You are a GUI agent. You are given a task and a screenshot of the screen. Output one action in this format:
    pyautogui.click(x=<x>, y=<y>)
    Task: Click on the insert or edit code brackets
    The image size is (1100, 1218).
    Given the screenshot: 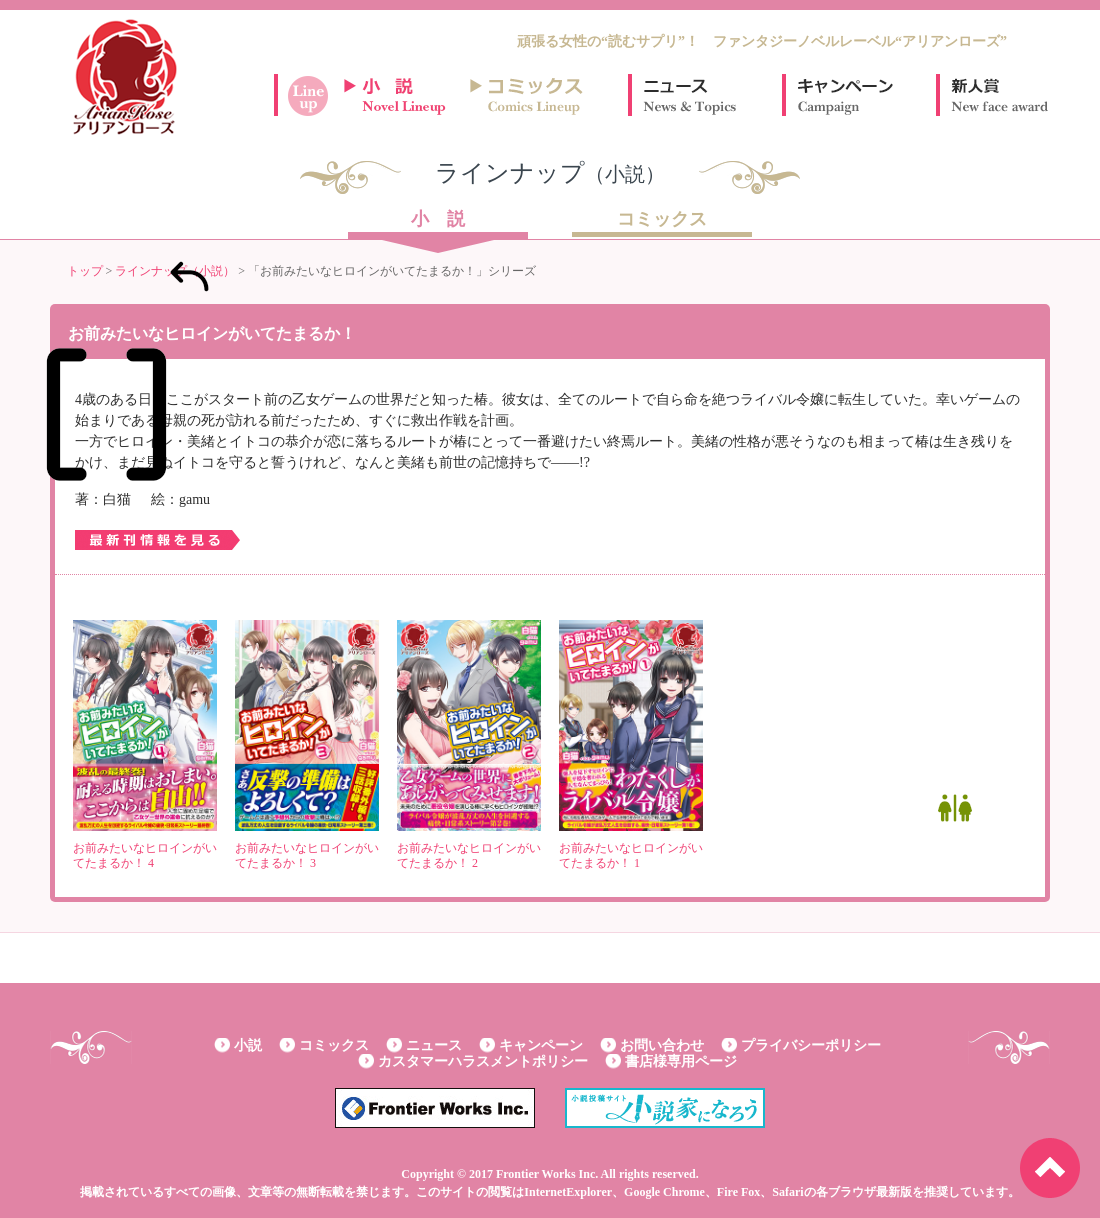 What is the action you would take?
    pyautogui.click(x=106, y=414)
    